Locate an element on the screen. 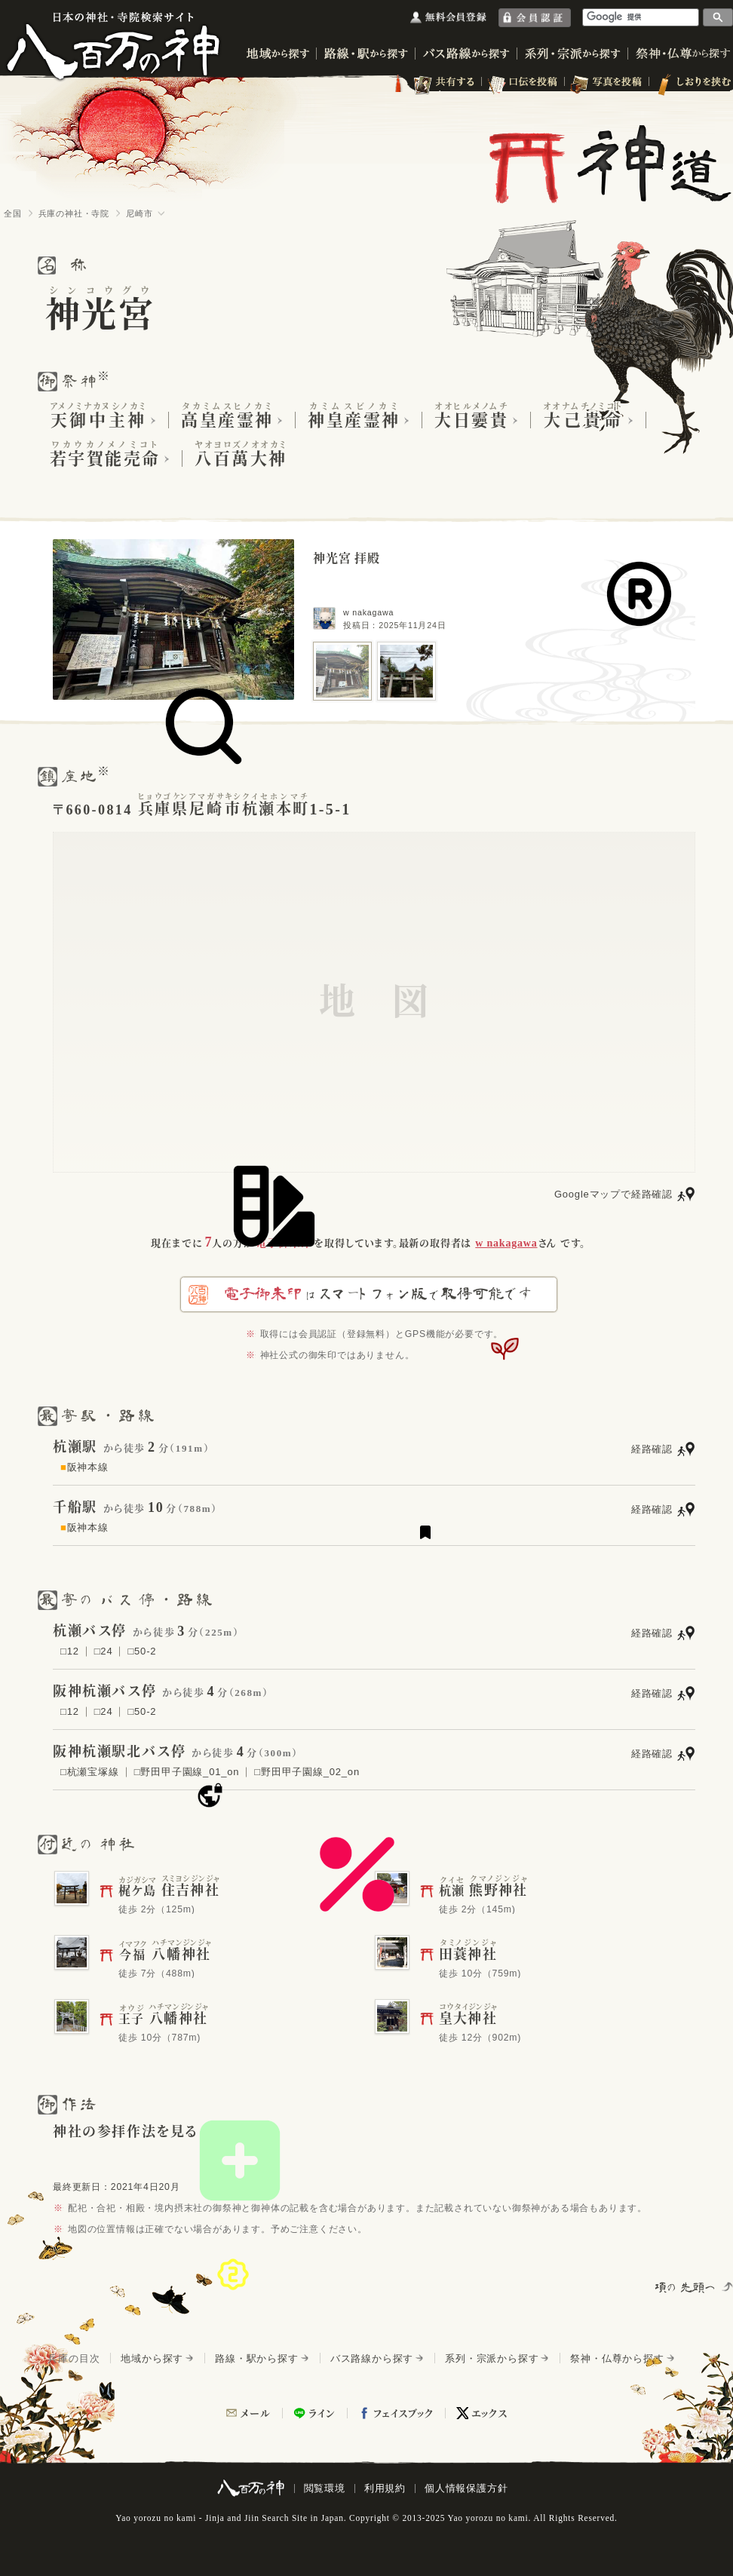 The height and width of the screenshot is (2576, 733). save this item for later is located at coordinates (425, 1532).